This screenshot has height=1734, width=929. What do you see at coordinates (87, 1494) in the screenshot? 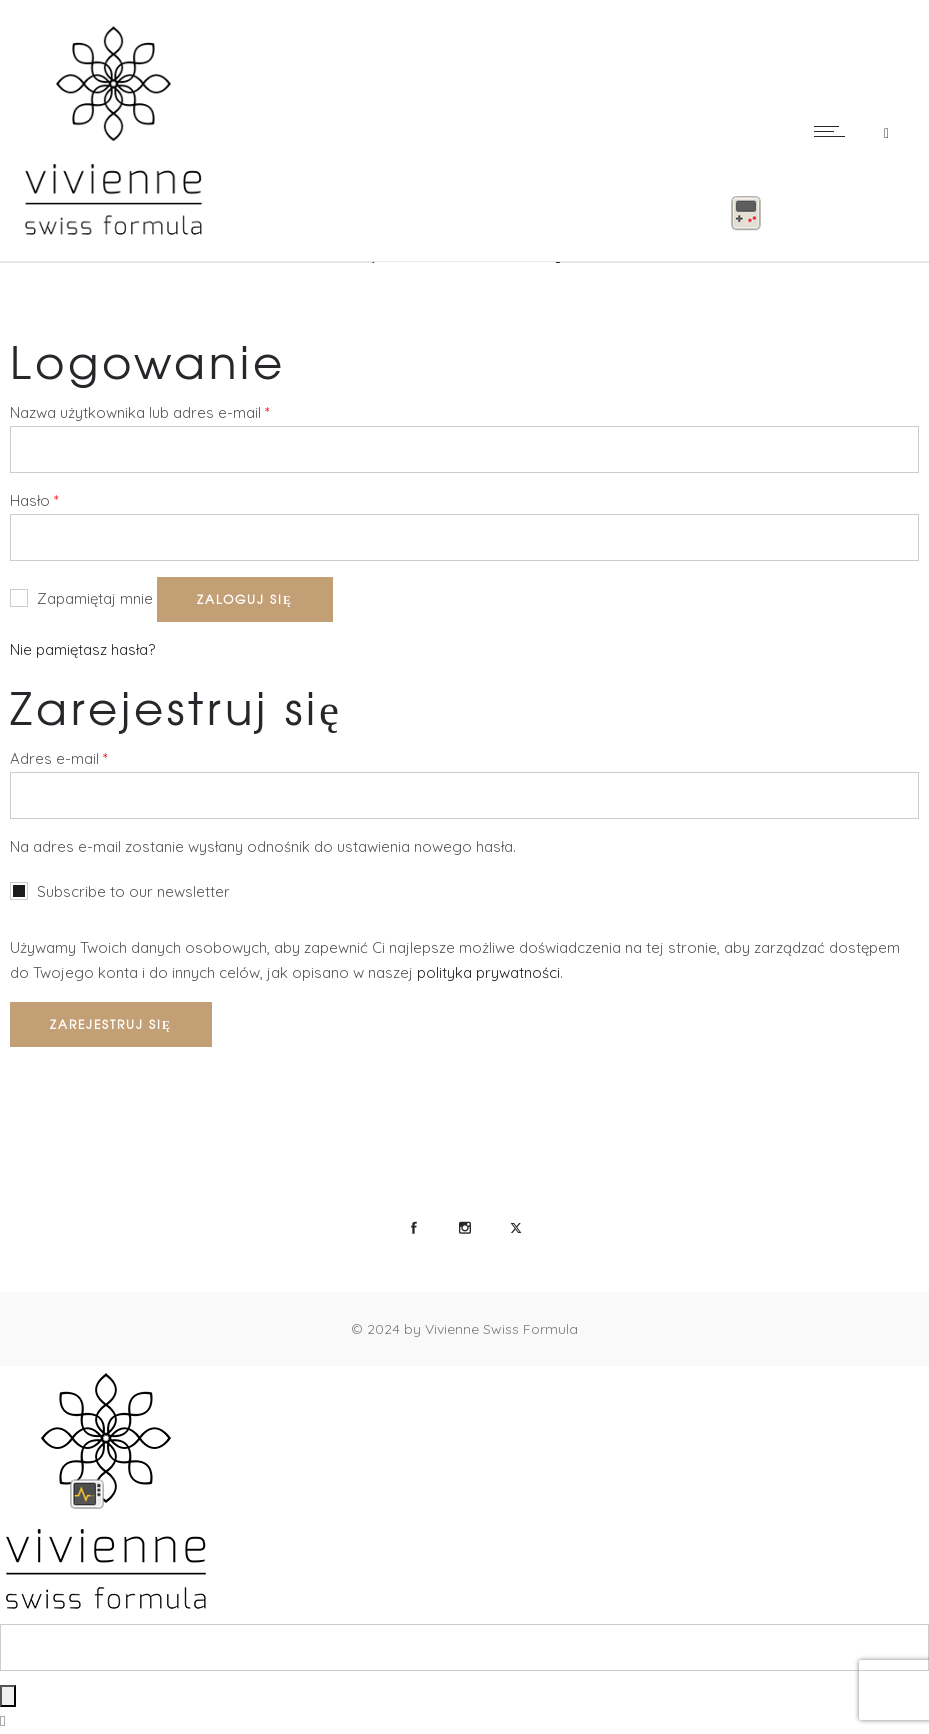
I see `launch htop system monitor` at bounding box center [87, 1494].